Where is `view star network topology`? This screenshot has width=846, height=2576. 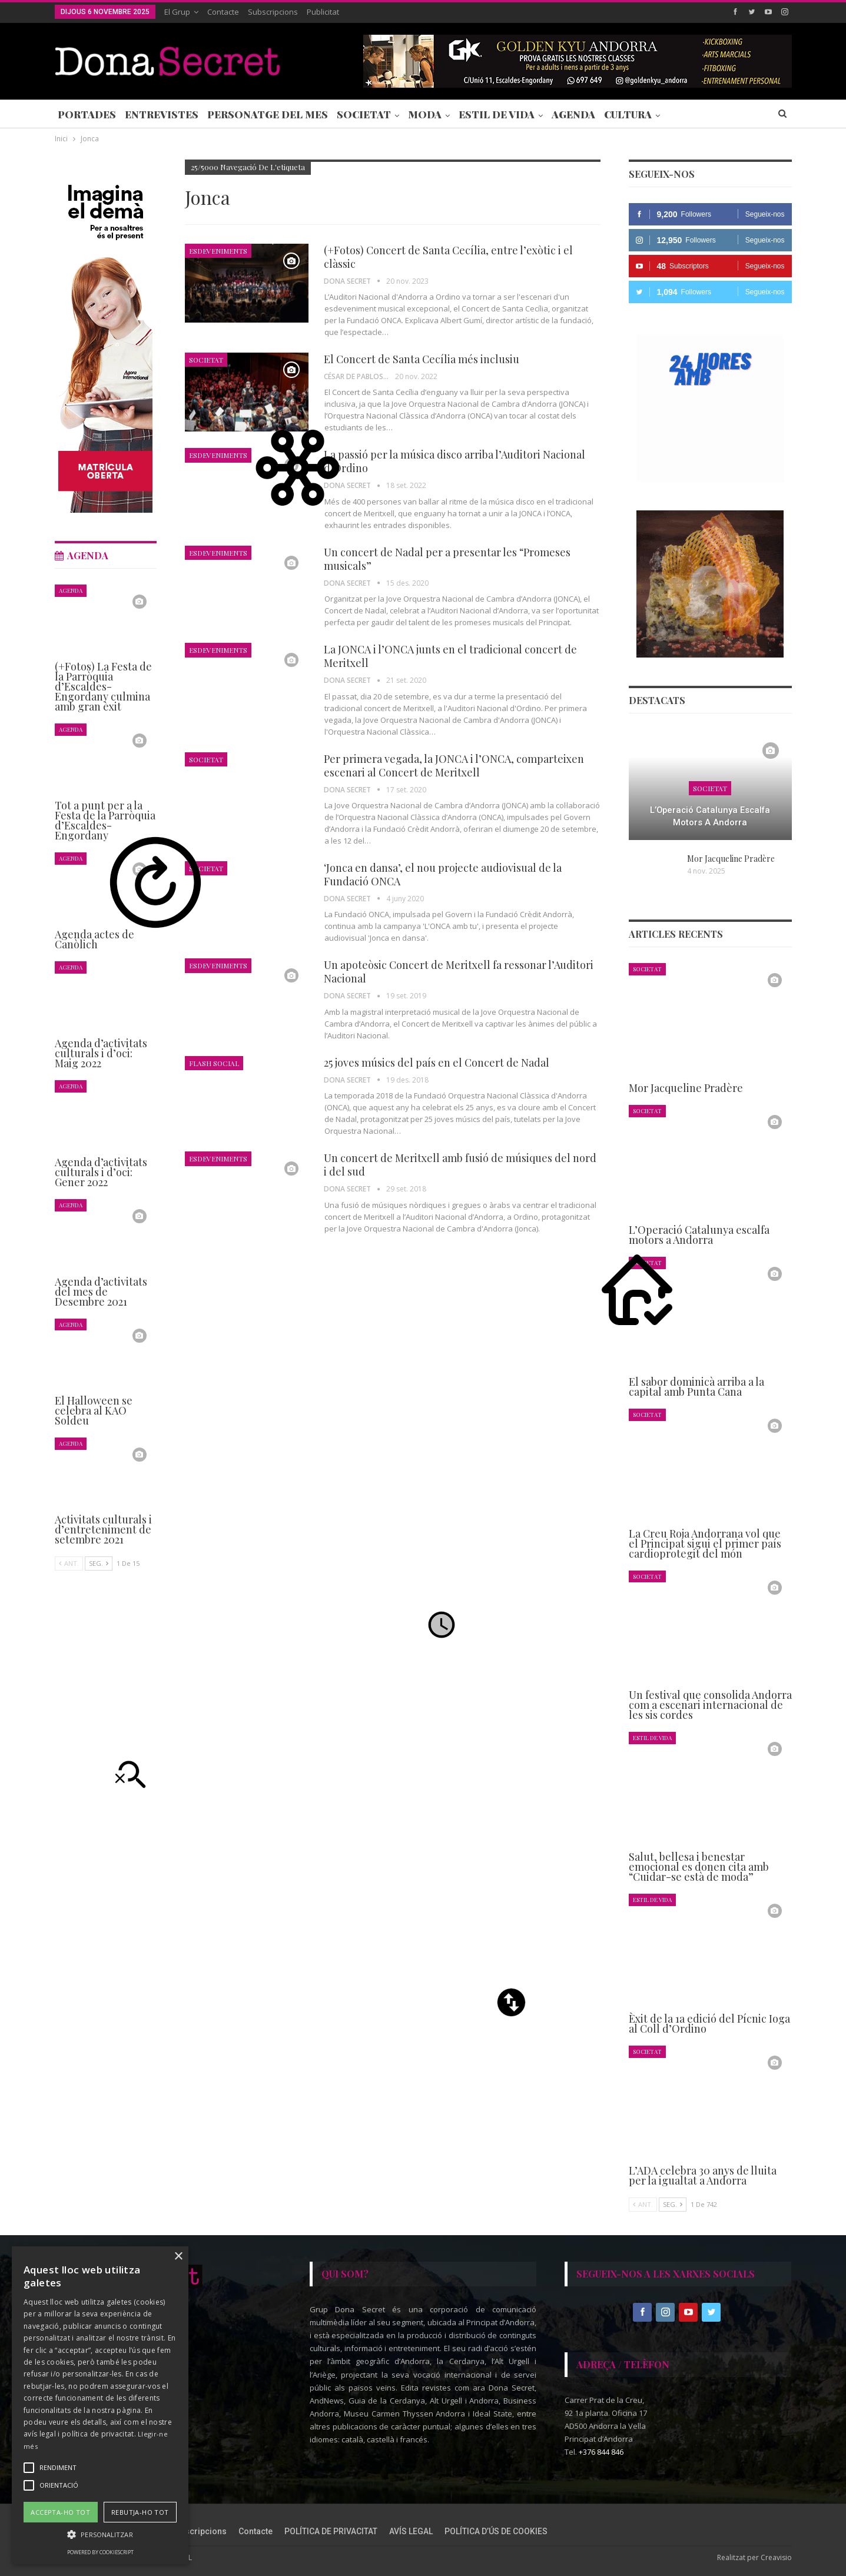 view star network topology is located at coordinates (297, 467).